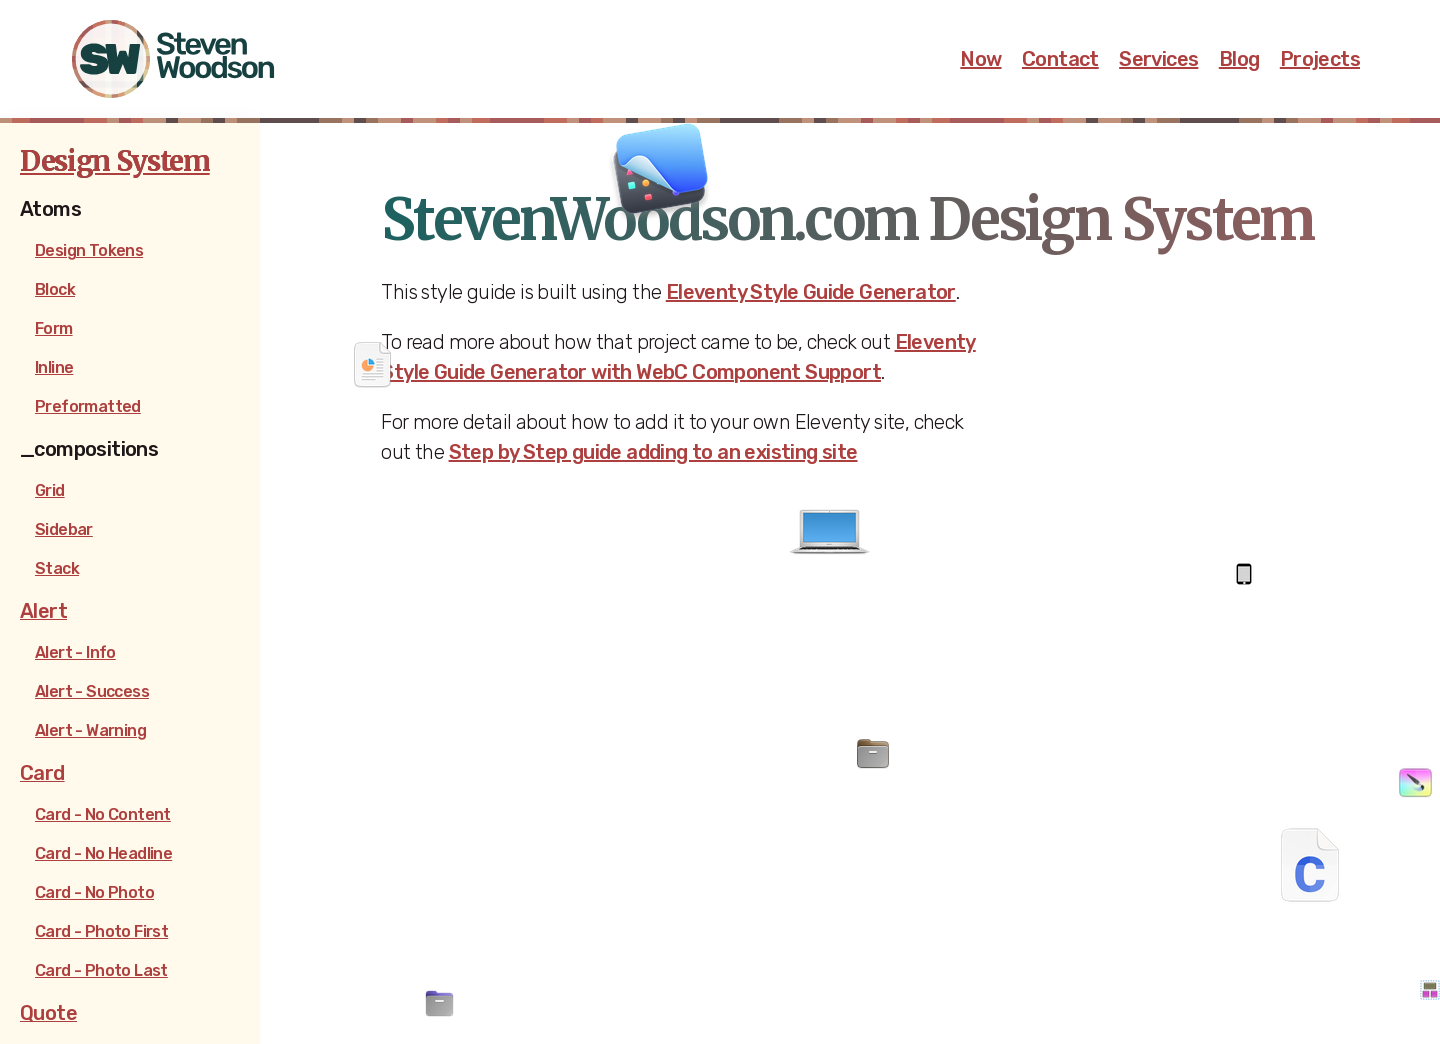  I want to click on open a Krita project file, so click(1415, 781).